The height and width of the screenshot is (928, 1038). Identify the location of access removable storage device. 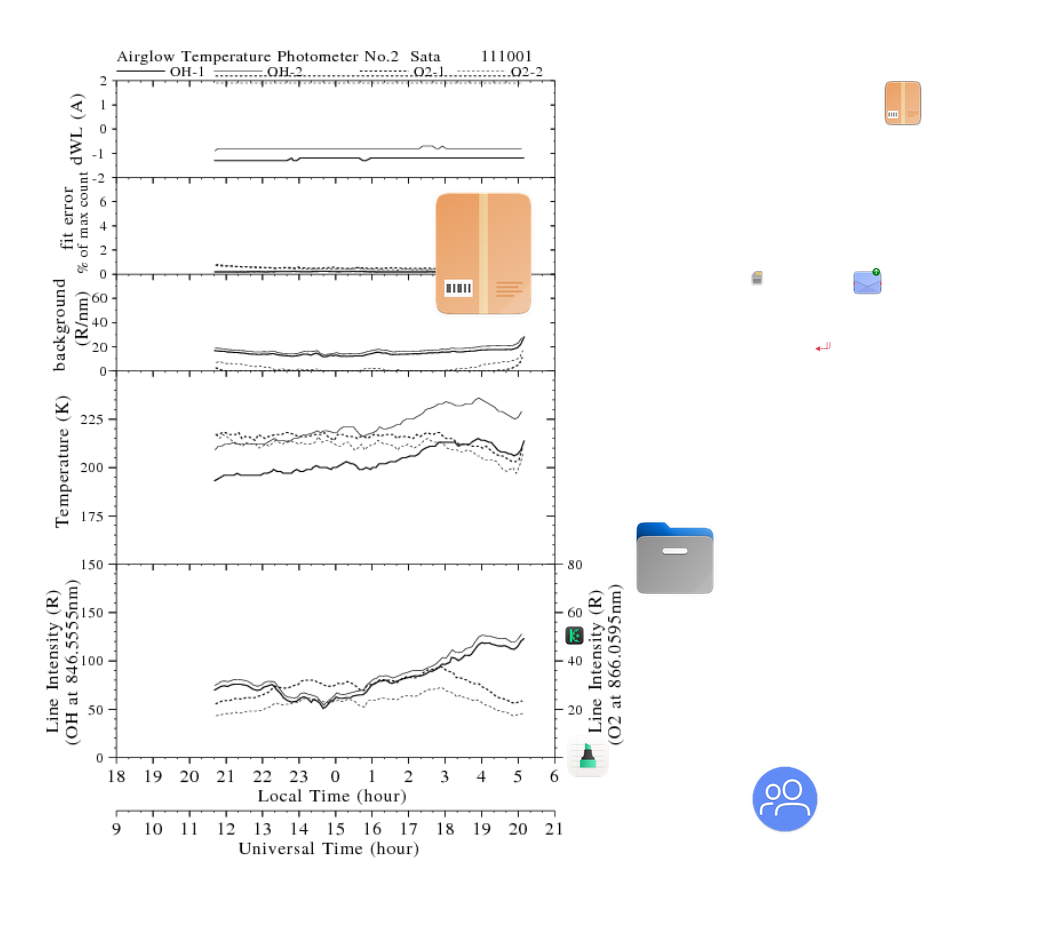
(757, 278).